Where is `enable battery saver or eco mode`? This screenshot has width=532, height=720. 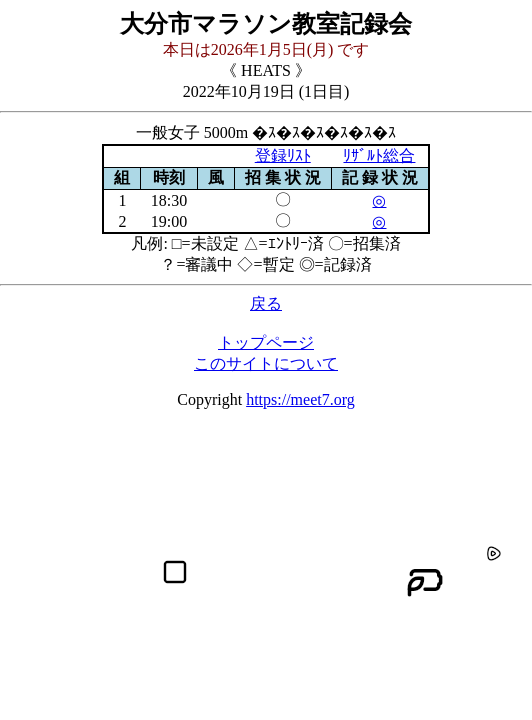 enable battery saver or eco mode is located at coordinates (426, 580).